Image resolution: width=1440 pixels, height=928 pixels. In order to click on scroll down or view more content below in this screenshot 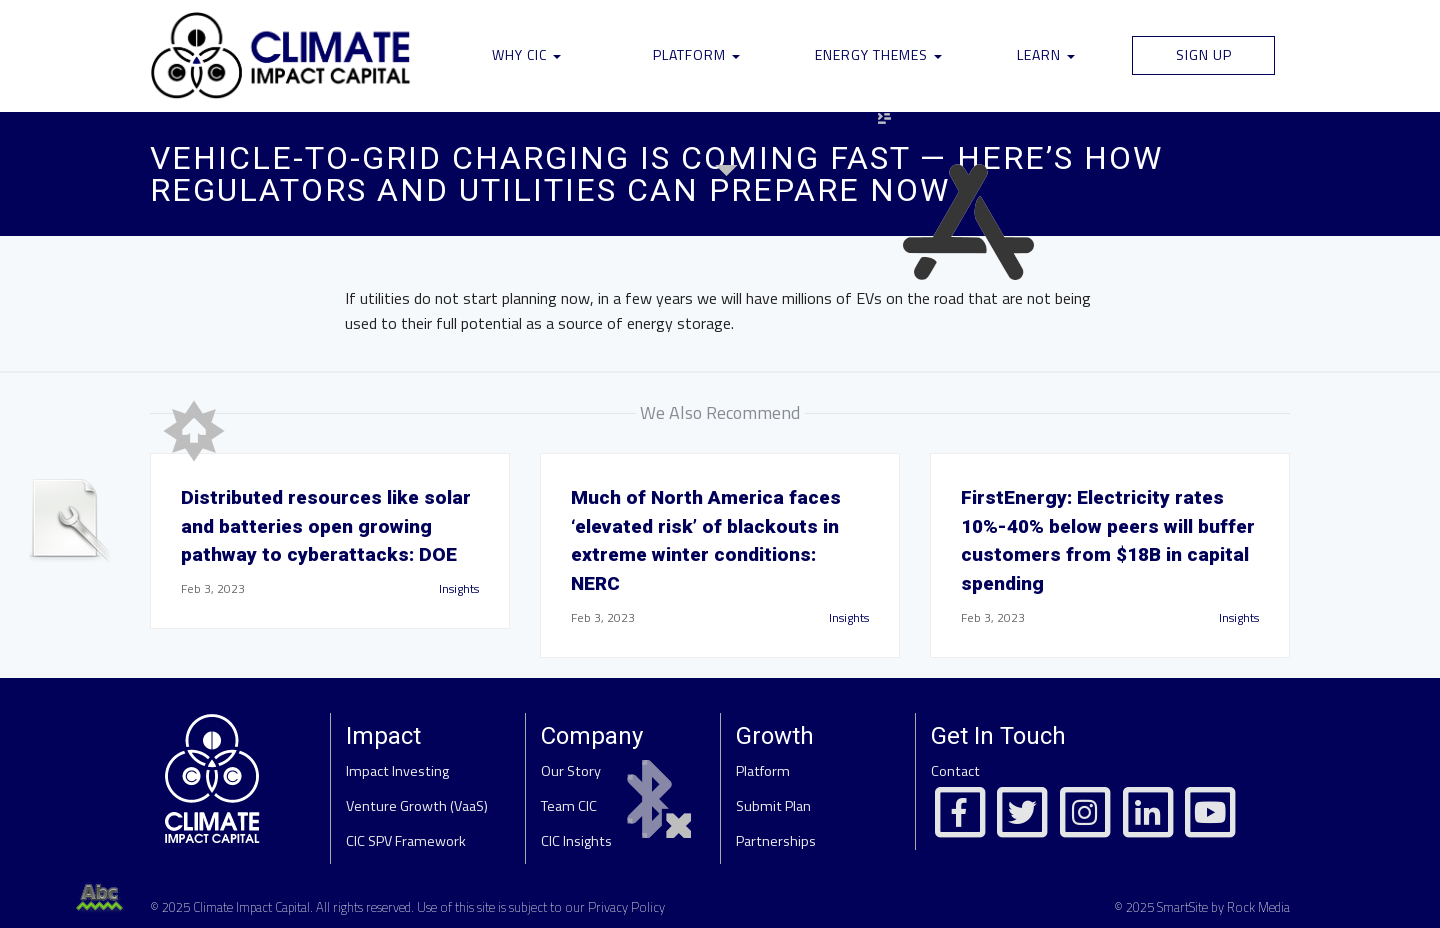, I will do `click(726, 169)`.